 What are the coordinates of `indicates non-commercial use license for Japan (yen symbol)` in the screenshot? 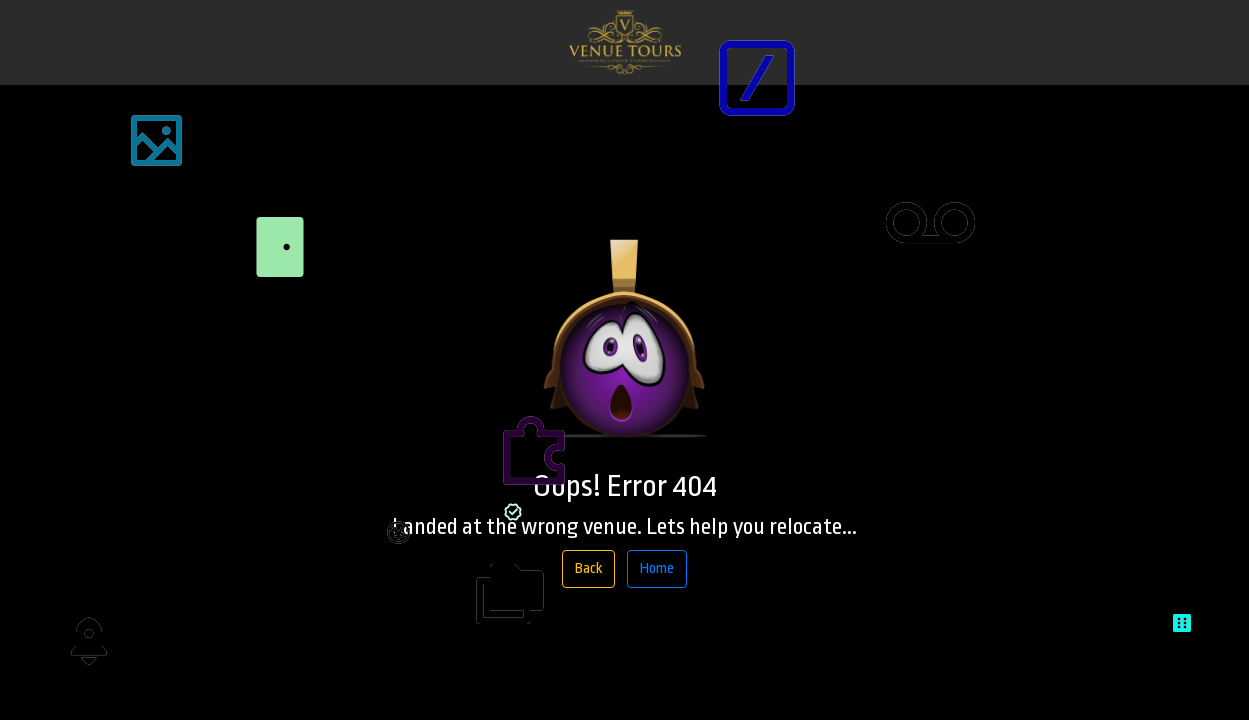 It's located at (398, 532).